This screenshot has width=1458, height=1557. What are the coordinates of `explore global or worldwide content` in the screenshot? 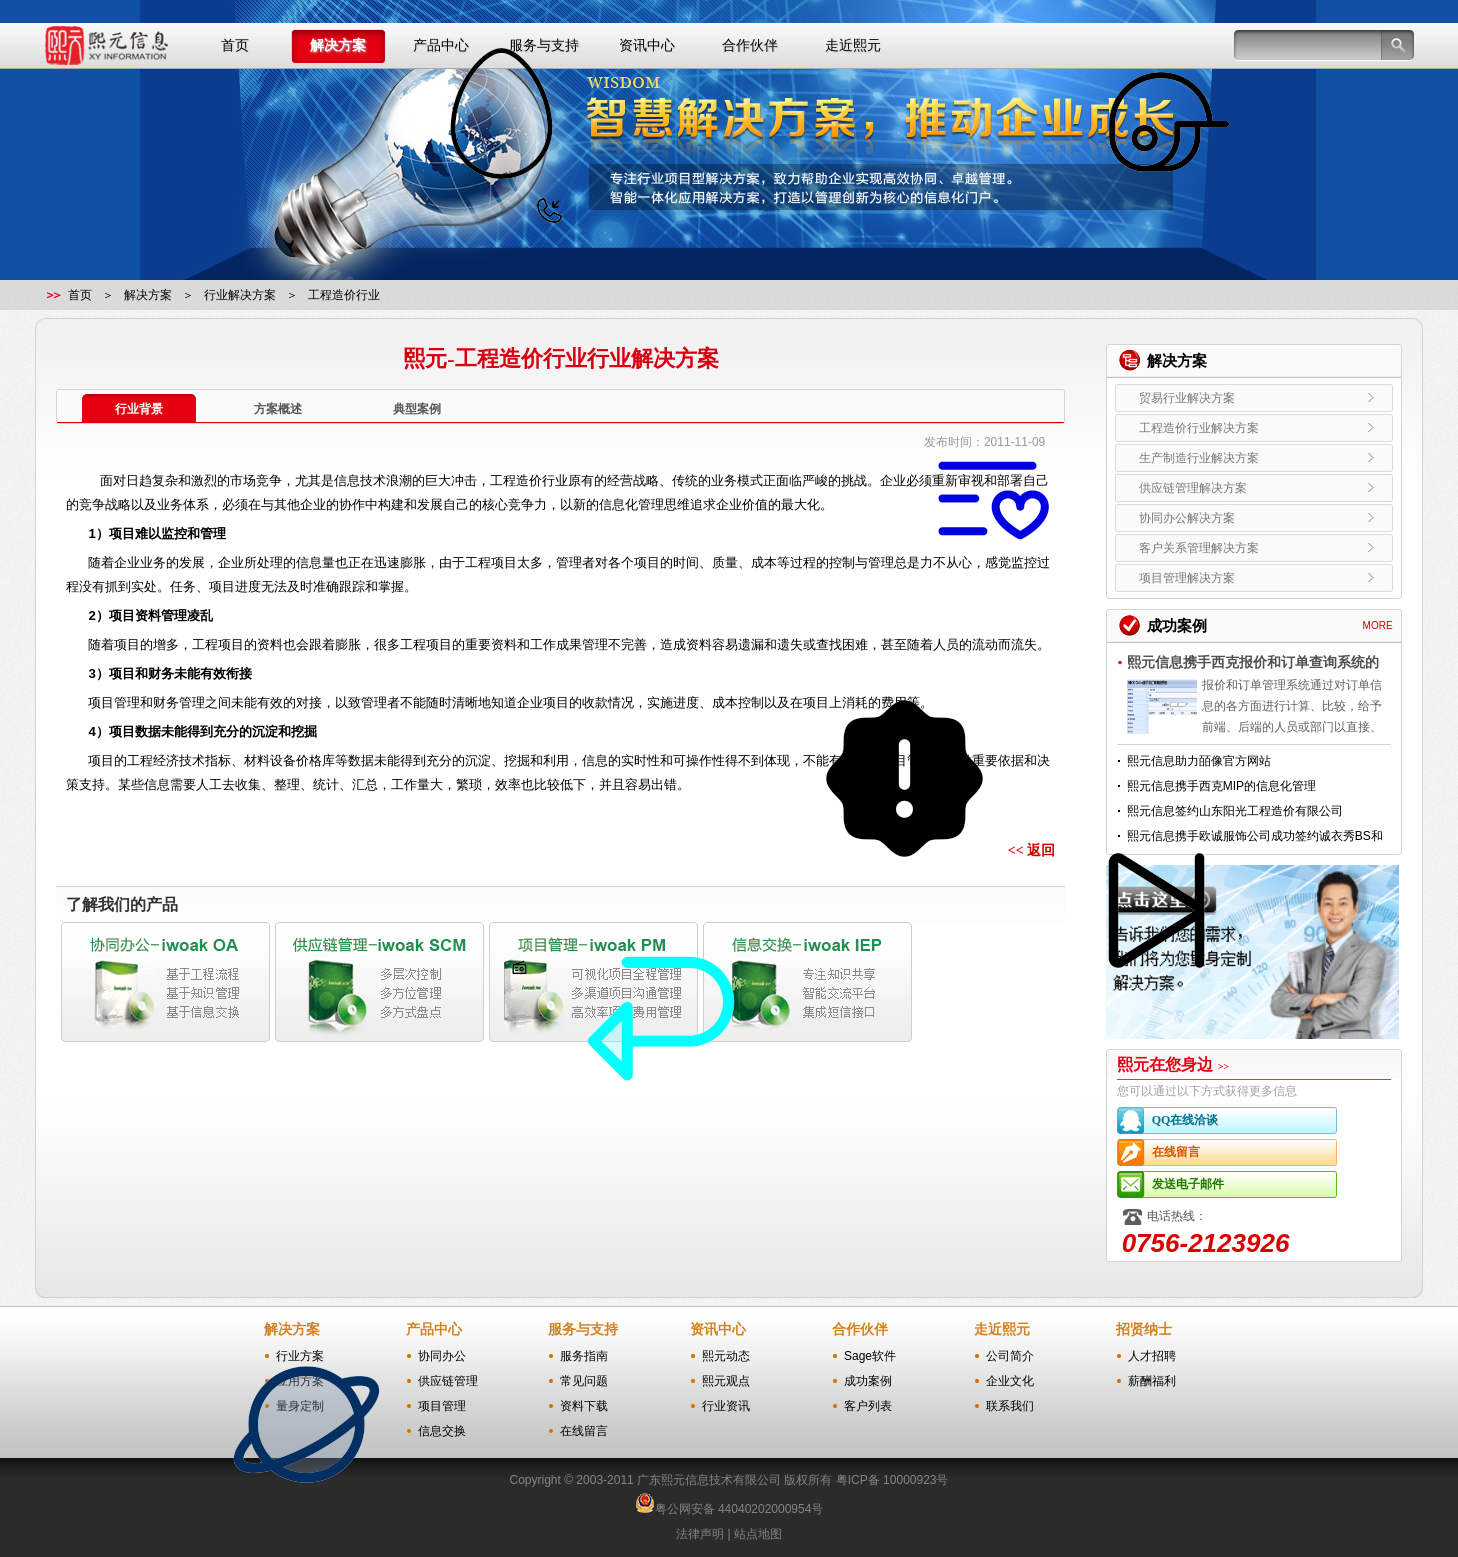 It's located at (306, 1424).